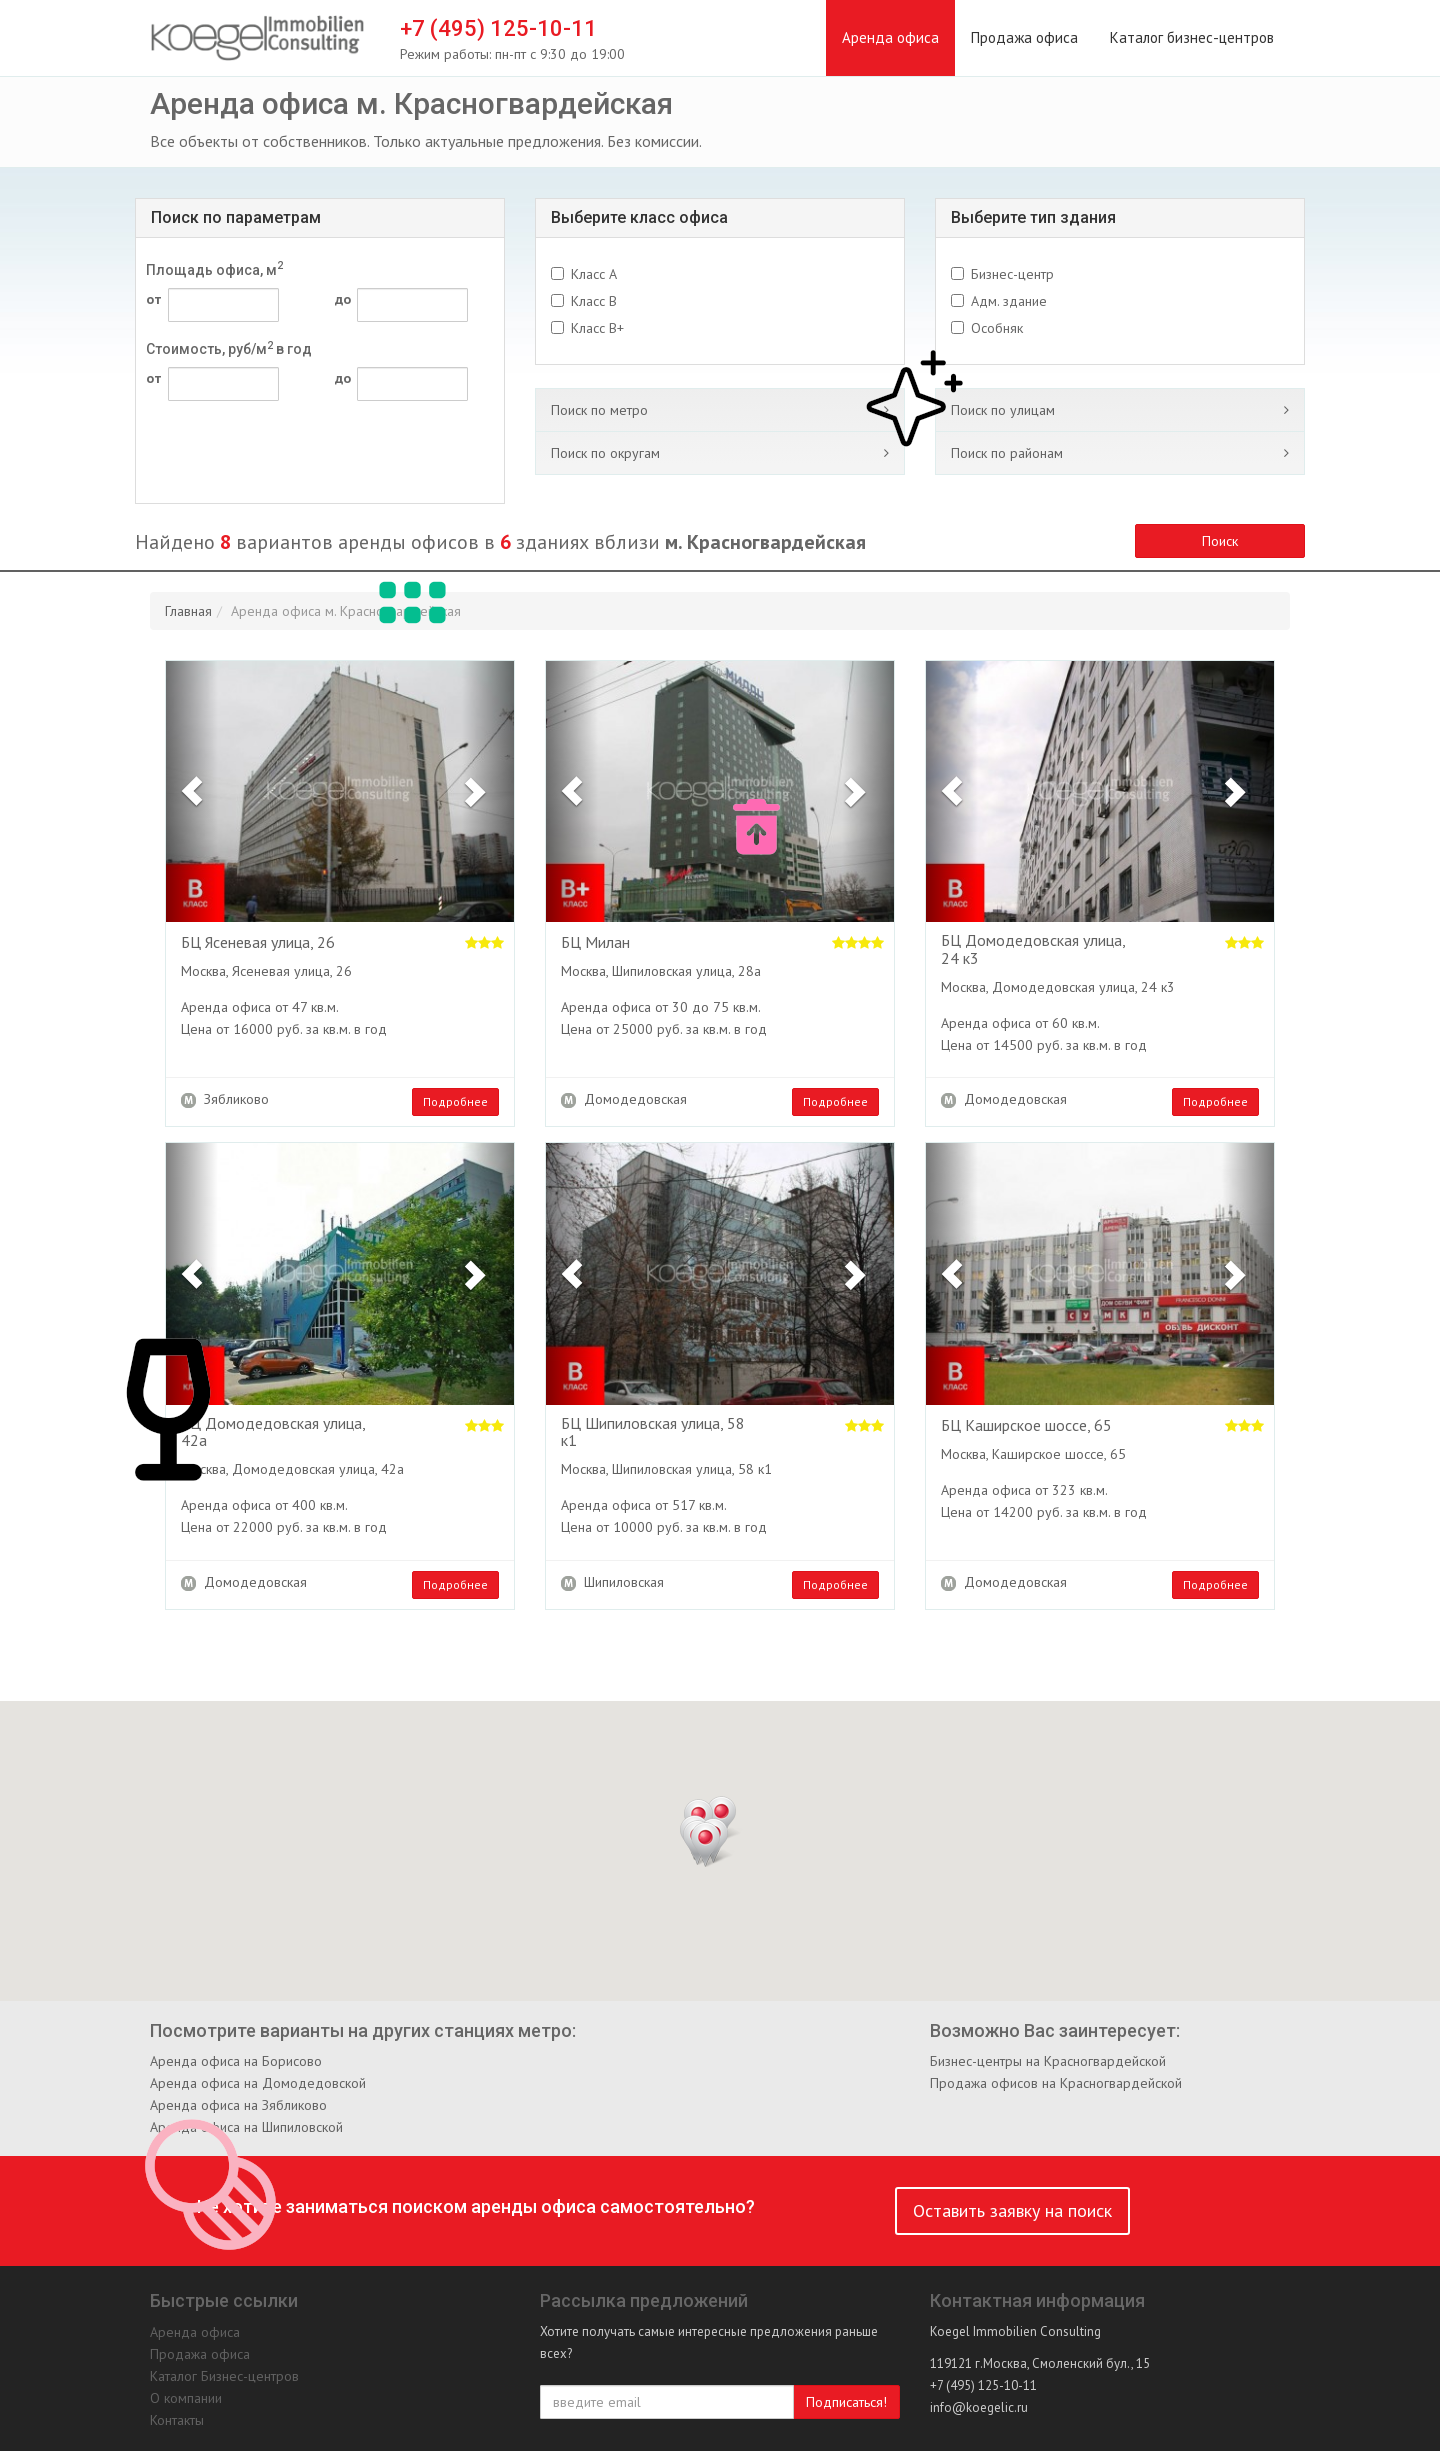 The height and width of the screenshot is (2451, 1440). I want to click on indicates AI-generated or enhanced content, so click(913, 400).